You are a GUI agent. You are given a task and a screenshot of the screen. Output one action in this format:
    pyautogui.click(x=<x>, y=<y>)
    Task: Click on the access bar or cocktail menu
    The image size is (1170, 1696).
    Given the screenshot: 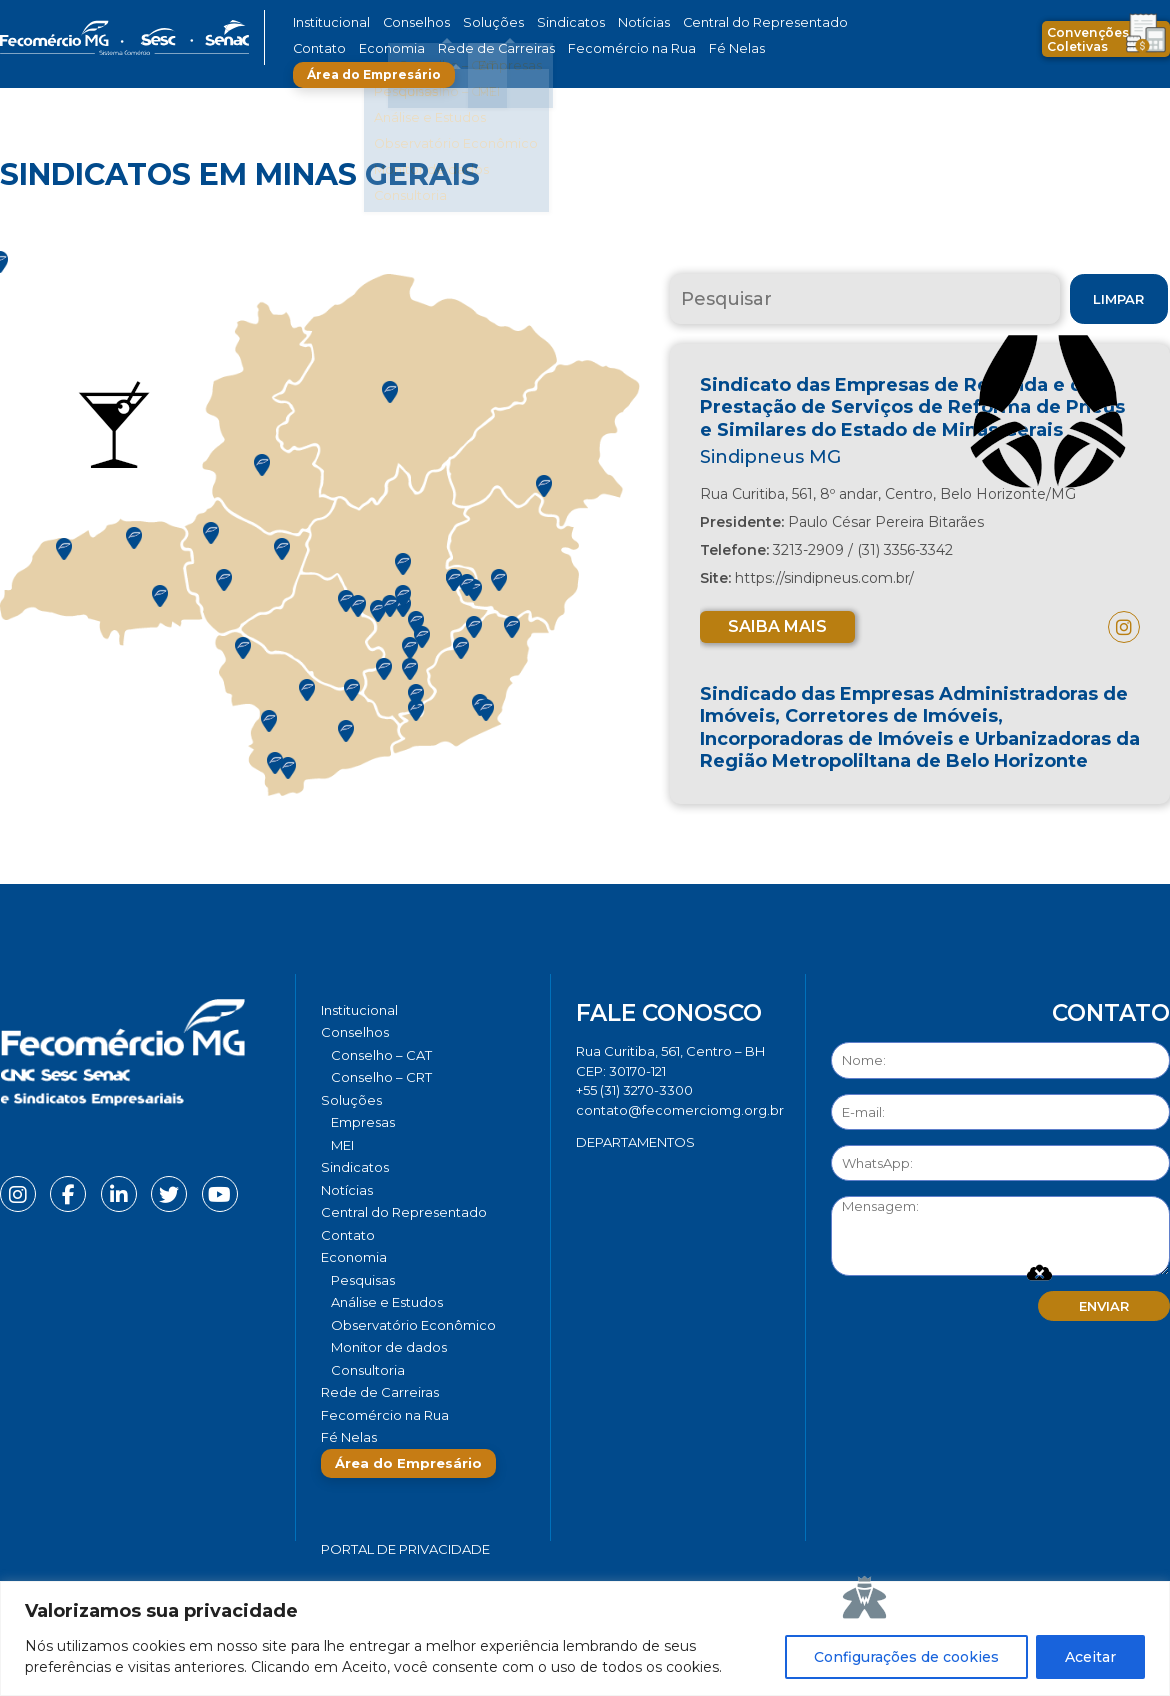 What is the action you would take?
    pyautogui.click(x=114, y=424)
    